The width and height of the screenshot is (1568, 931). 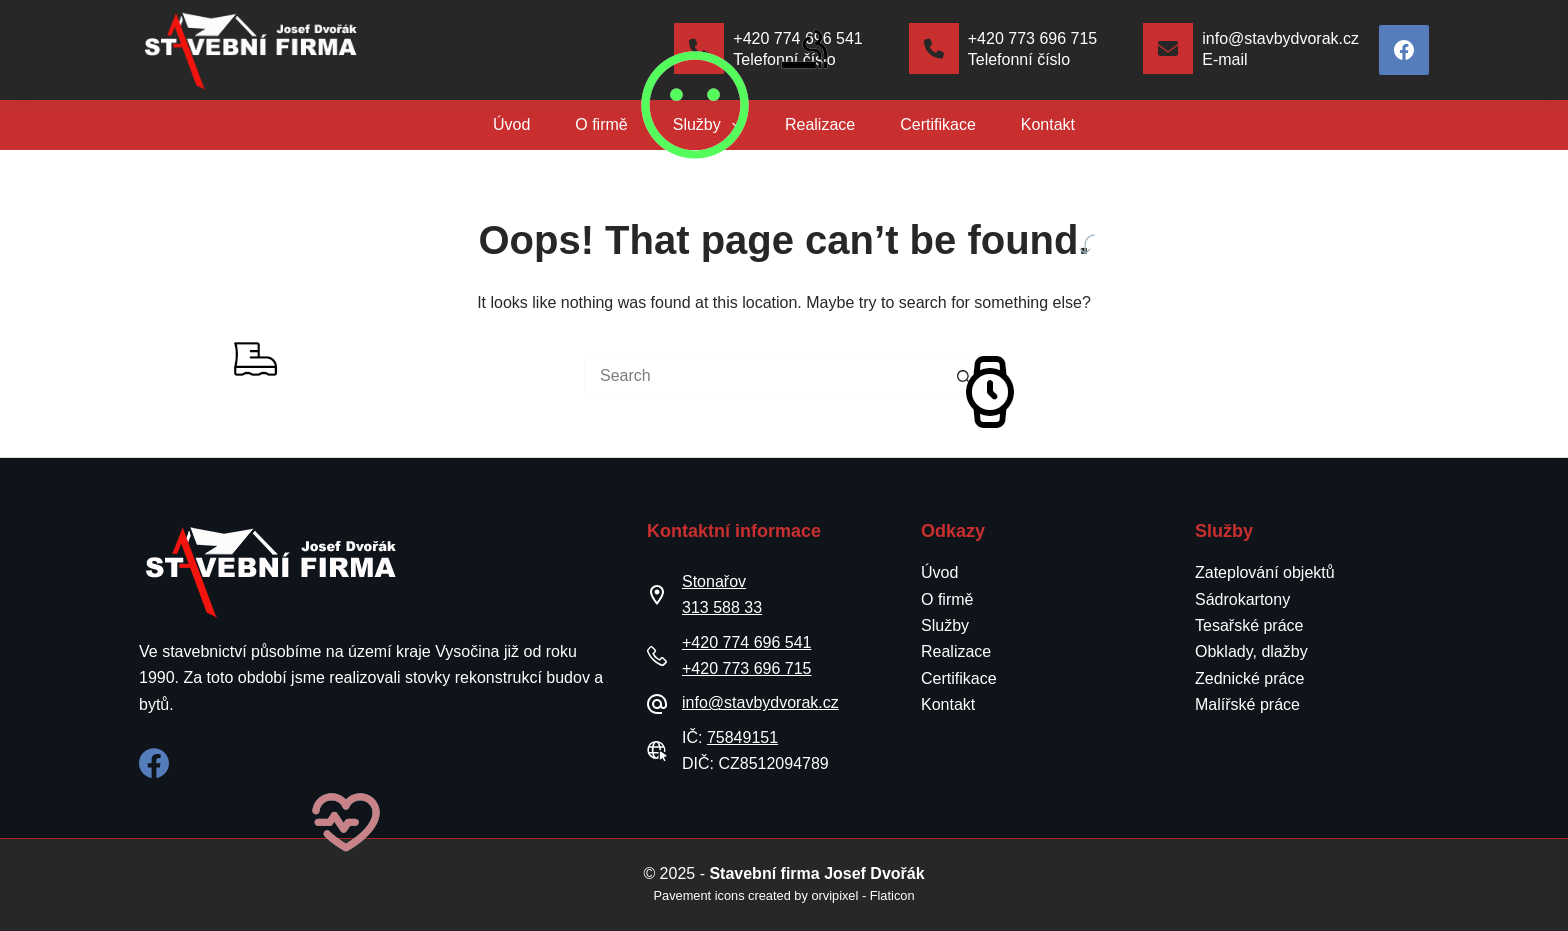 I want to click on view time or clock settings, so click(x=990, y=392).